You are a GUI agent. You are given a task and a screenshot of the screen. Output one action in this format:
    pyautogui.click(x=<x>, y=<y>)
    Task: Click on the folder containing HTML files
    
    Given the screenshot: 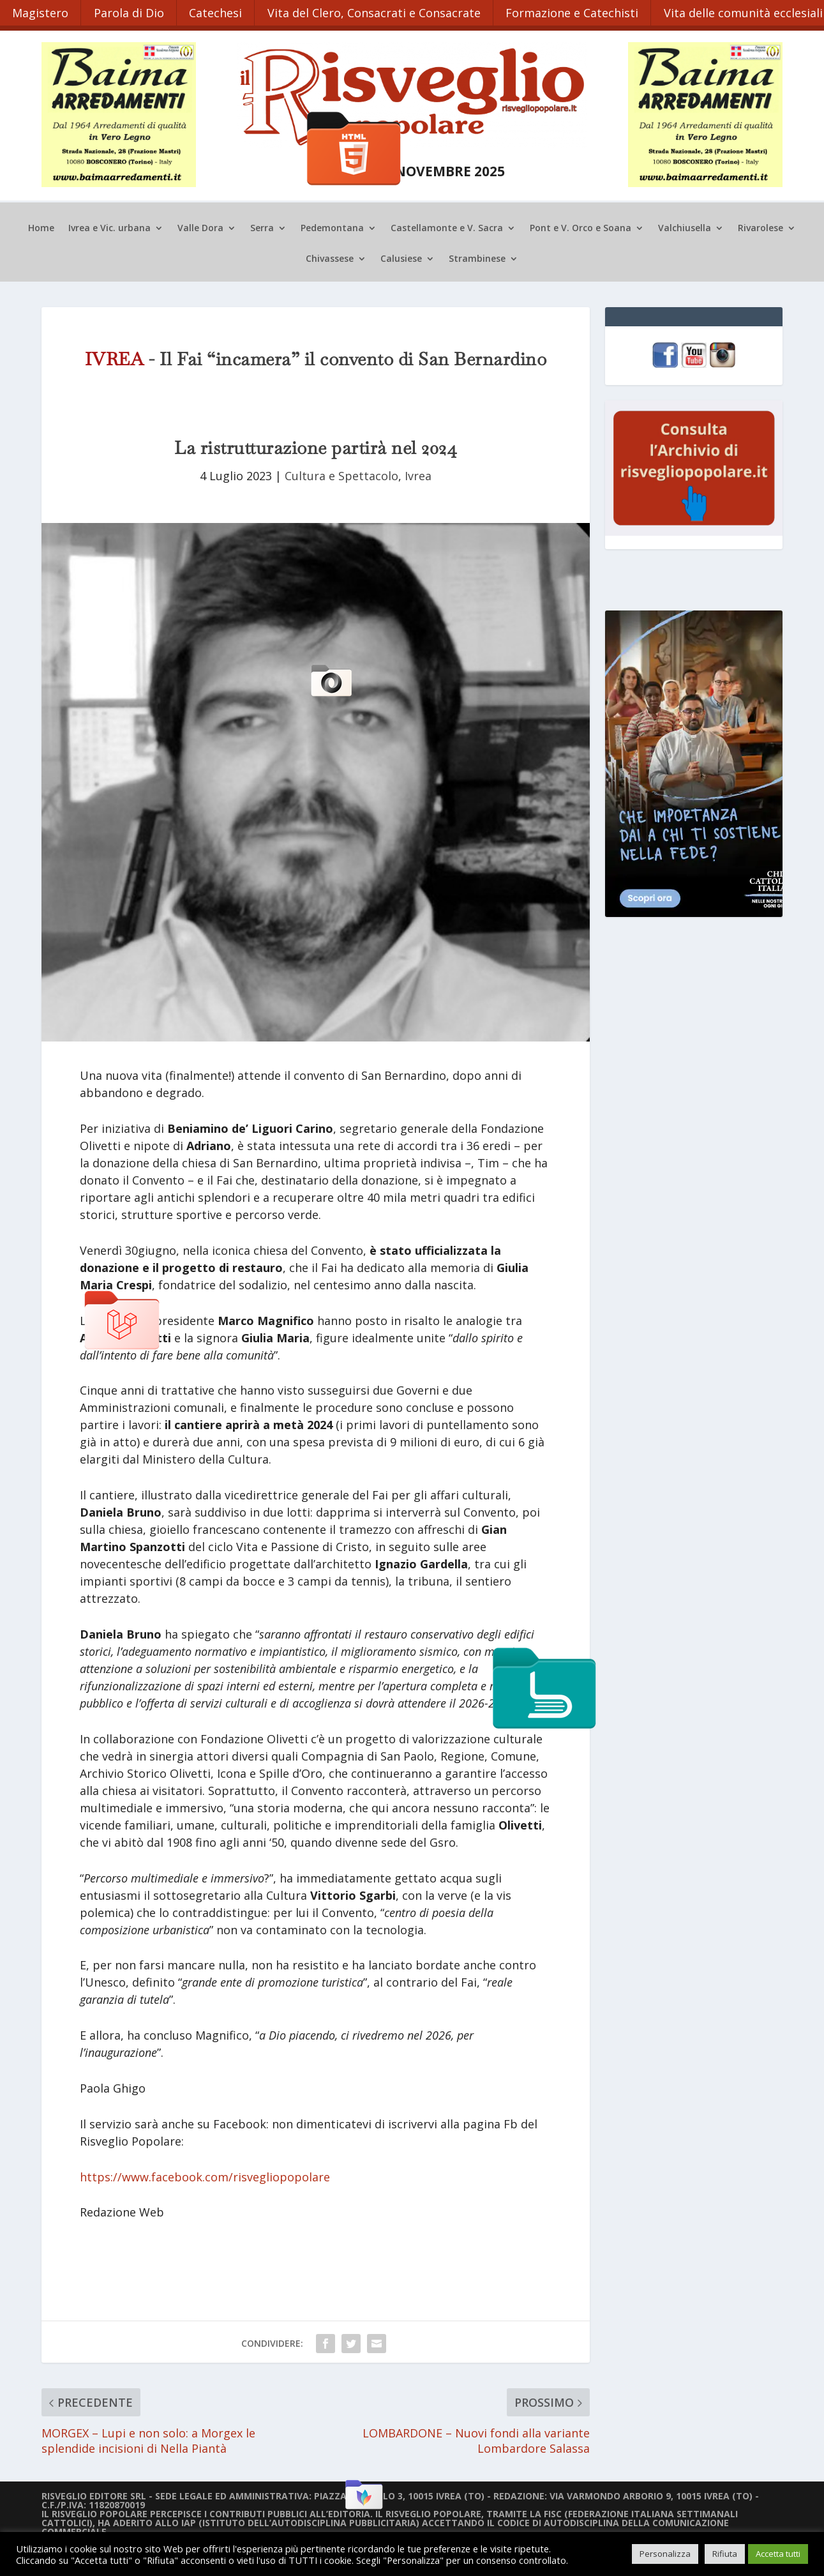 What is the action you would take?
    pyautogui.click(x=353, y=151)
    